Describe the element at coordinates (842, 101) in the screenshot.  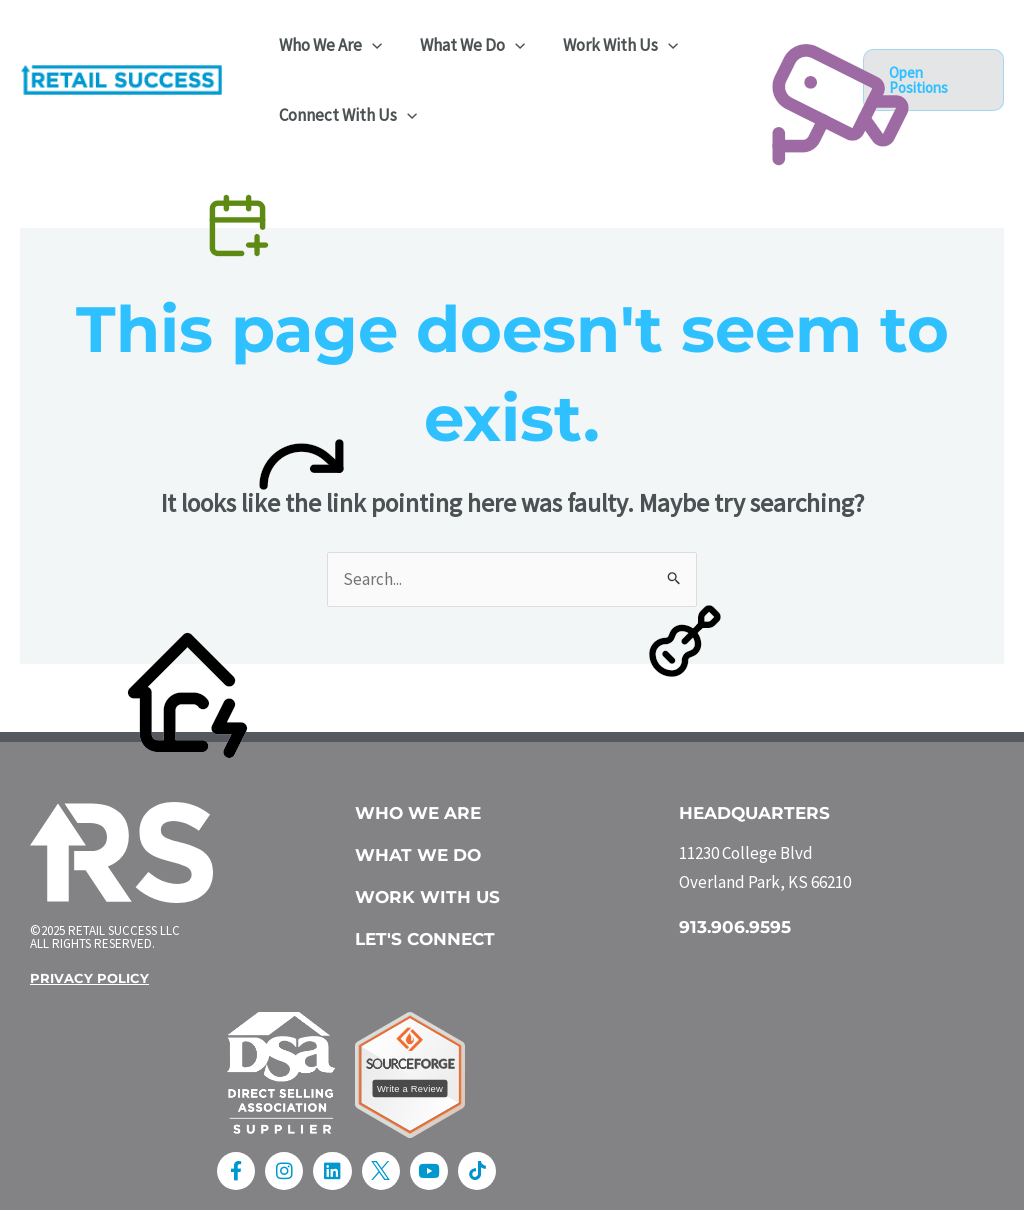
I see `access security camera feed` at that location.